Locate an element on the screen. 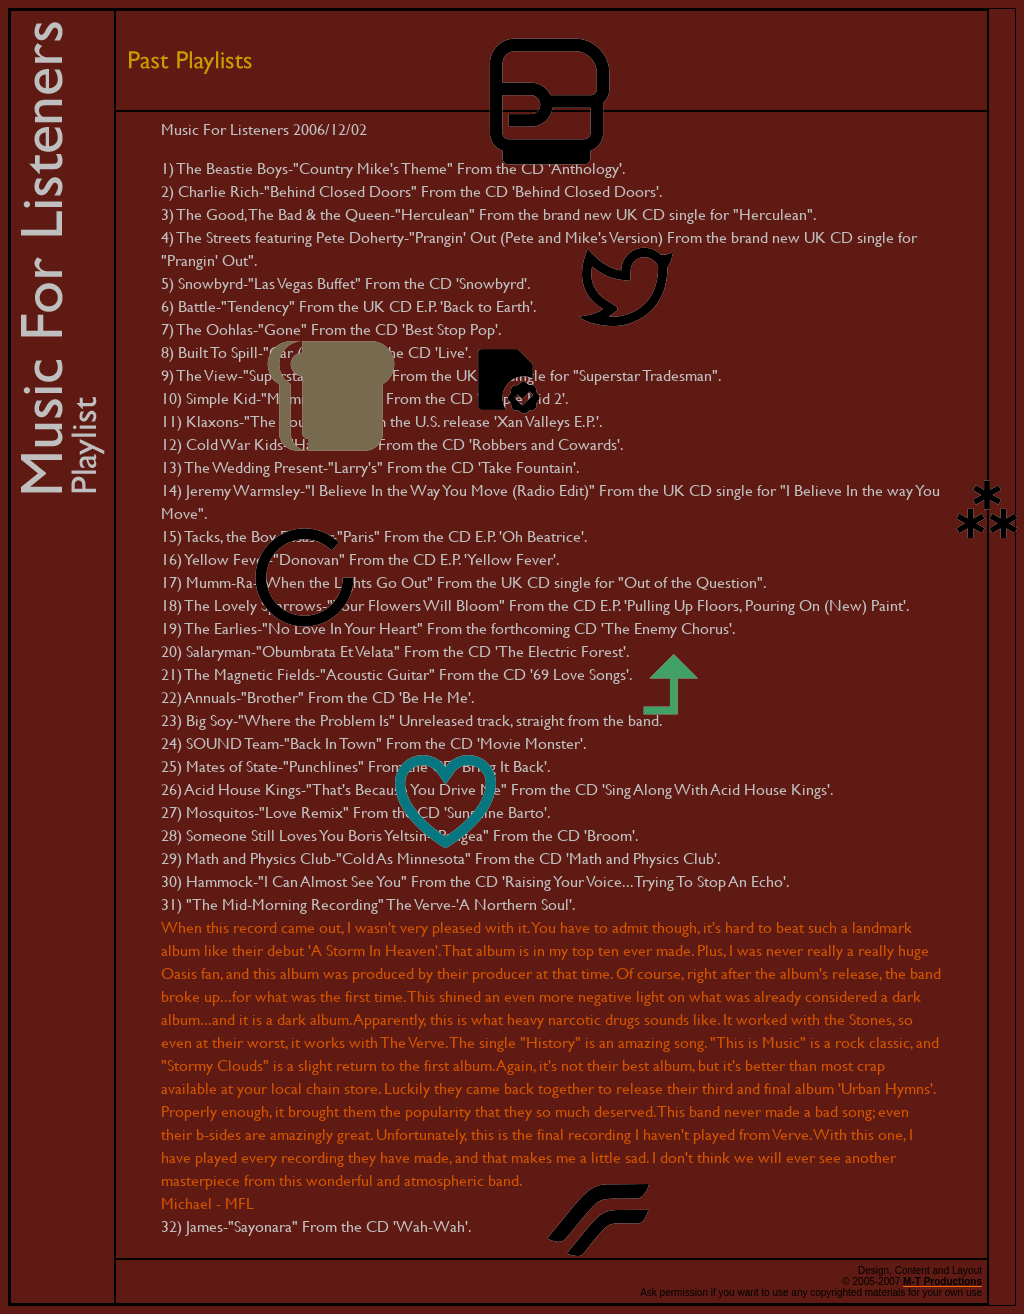 This screenshot has height=1314, width=1024. connect to the fediverse network is located at coordinates (987, 511).